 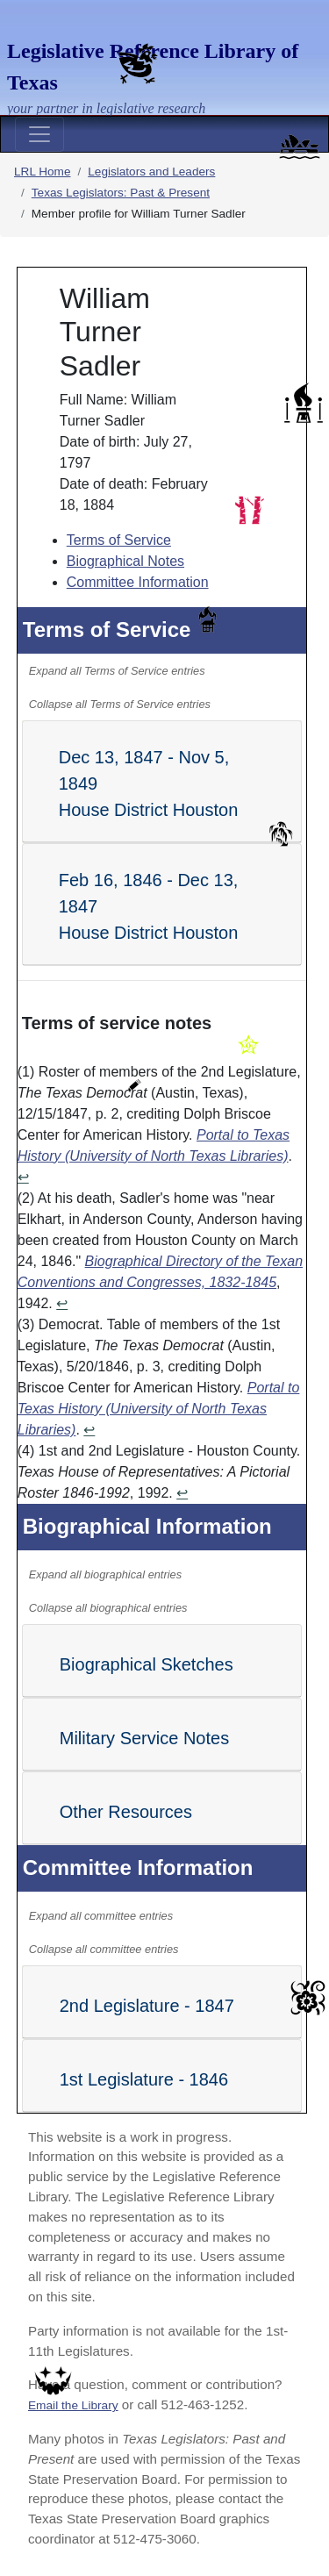 What do you see at coordinates (304, 403) in the screenshot?
I see `access fire shrine location in game` at bounding box center [304, 403].